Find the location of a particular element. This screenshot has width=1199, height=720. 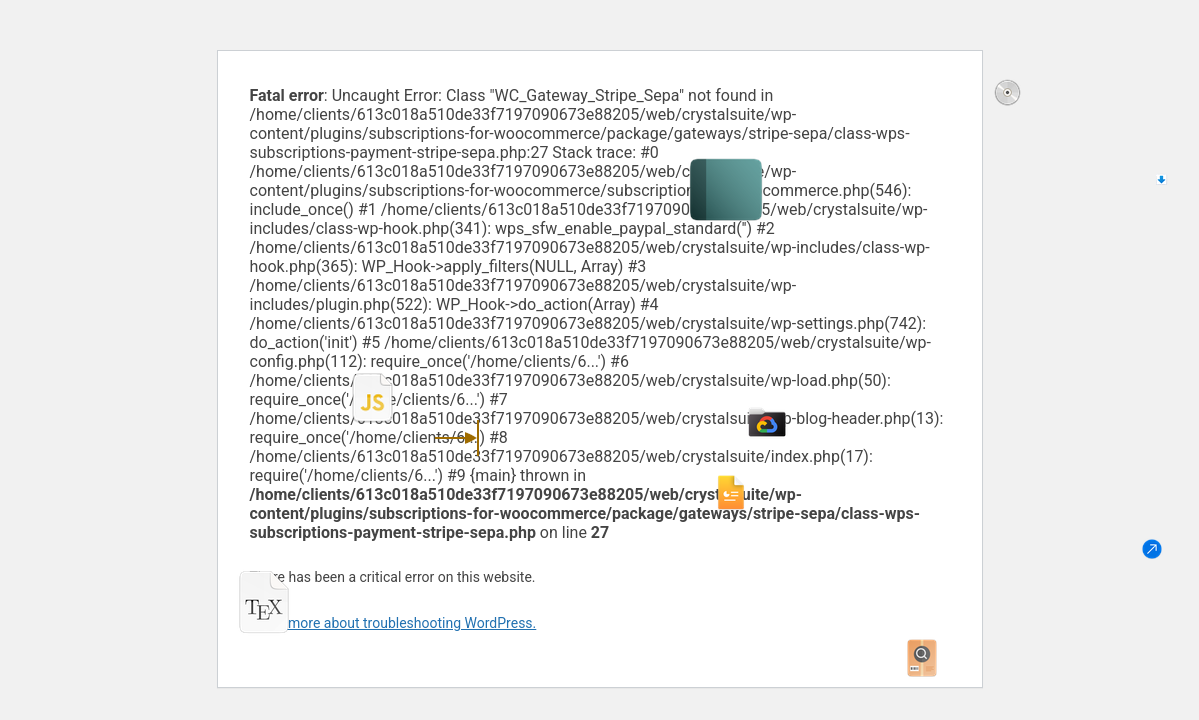

open a presentation file is located at coordinates (731, 493).